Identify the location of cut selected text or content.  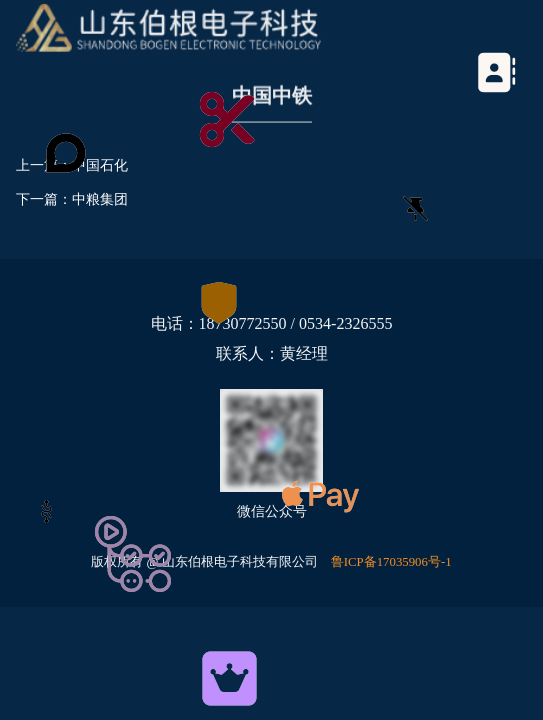
(227, 119).